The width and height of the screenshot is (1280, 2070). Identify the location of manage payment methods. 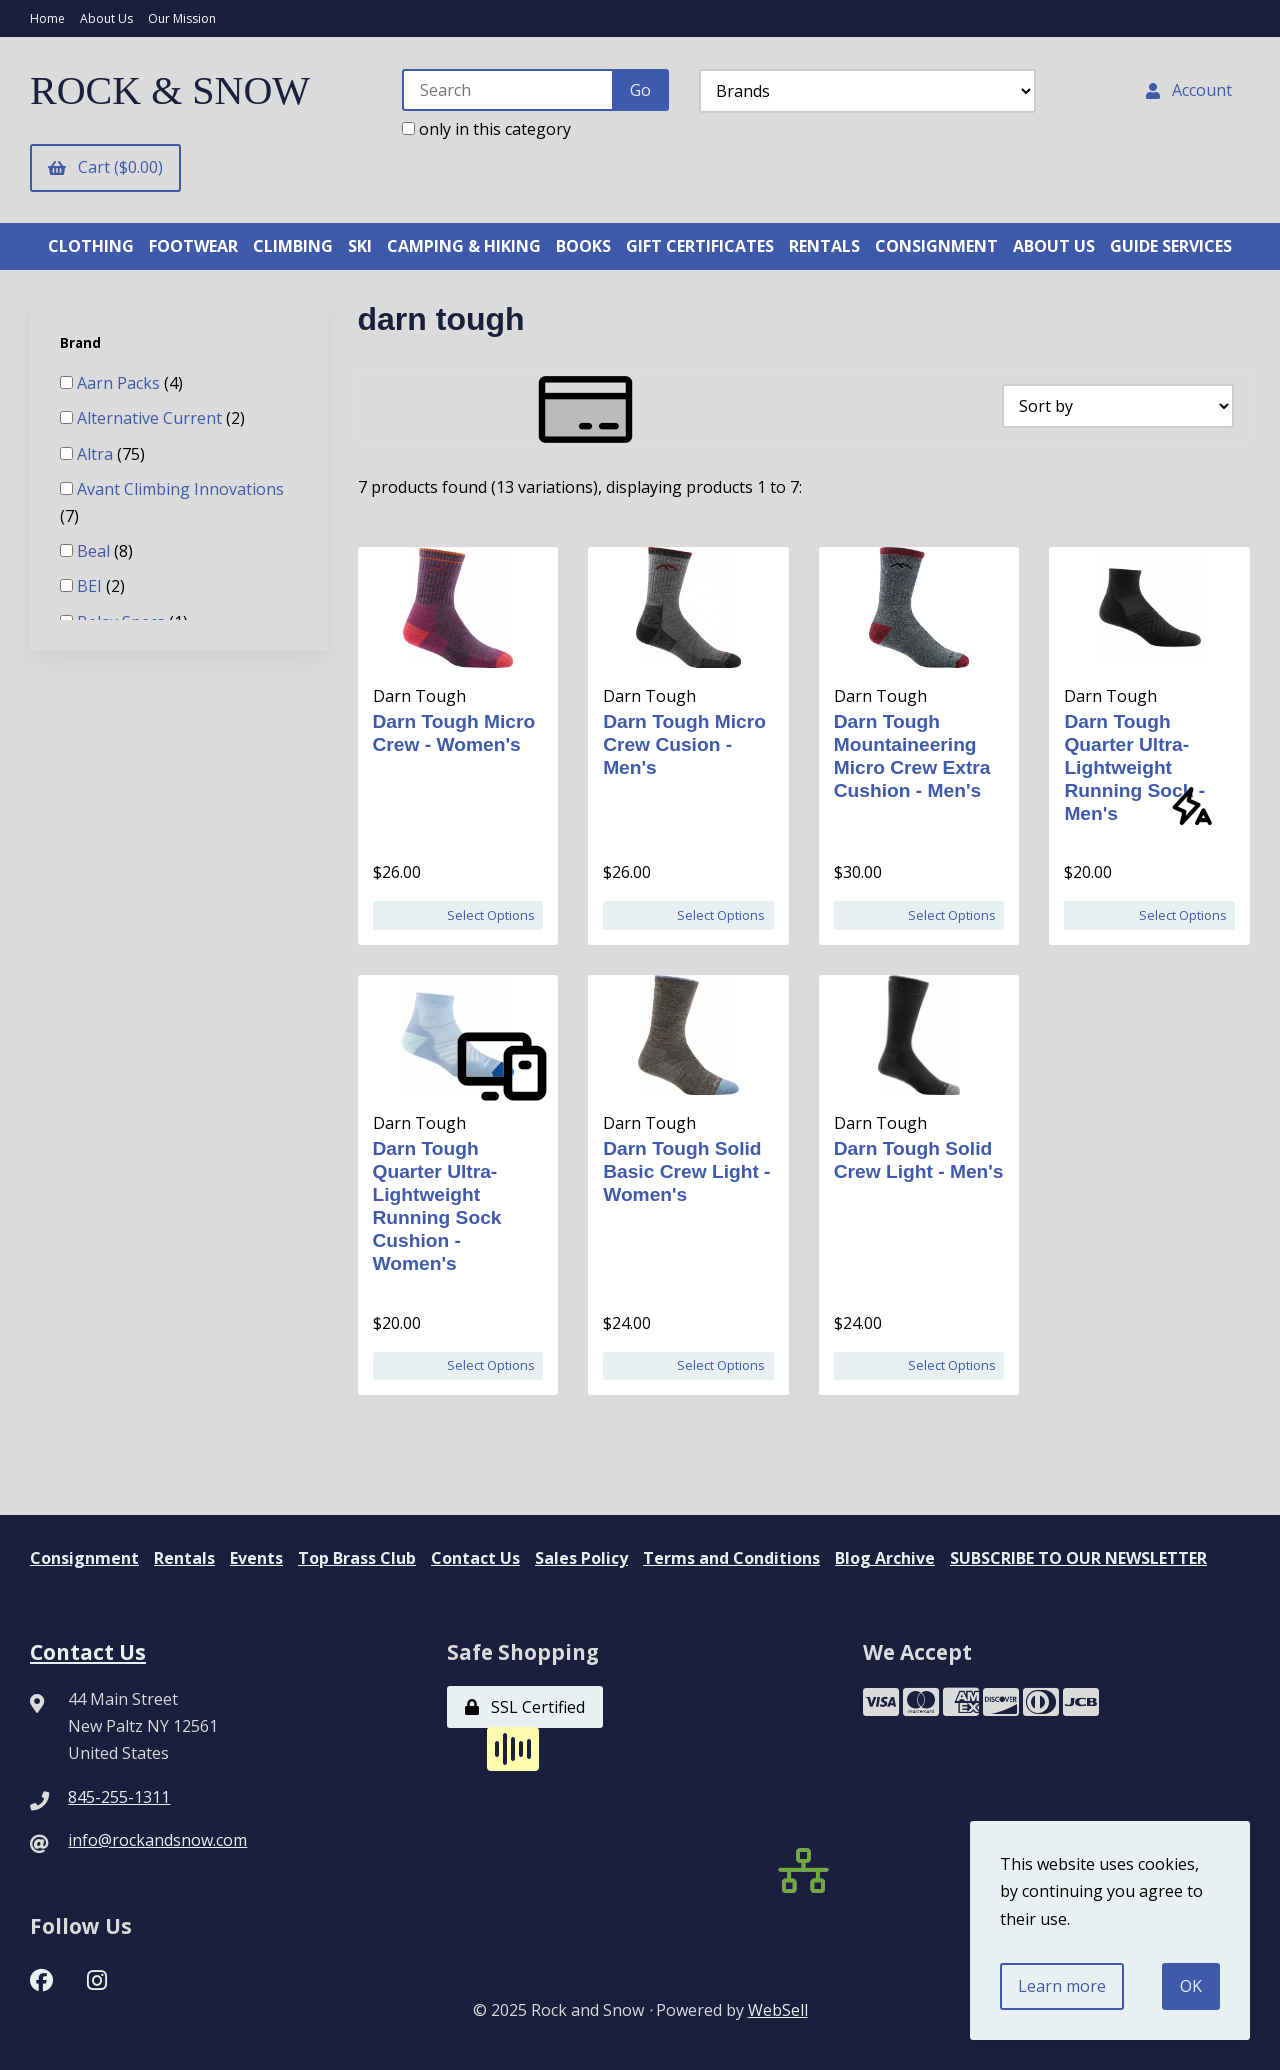
(585, 409).